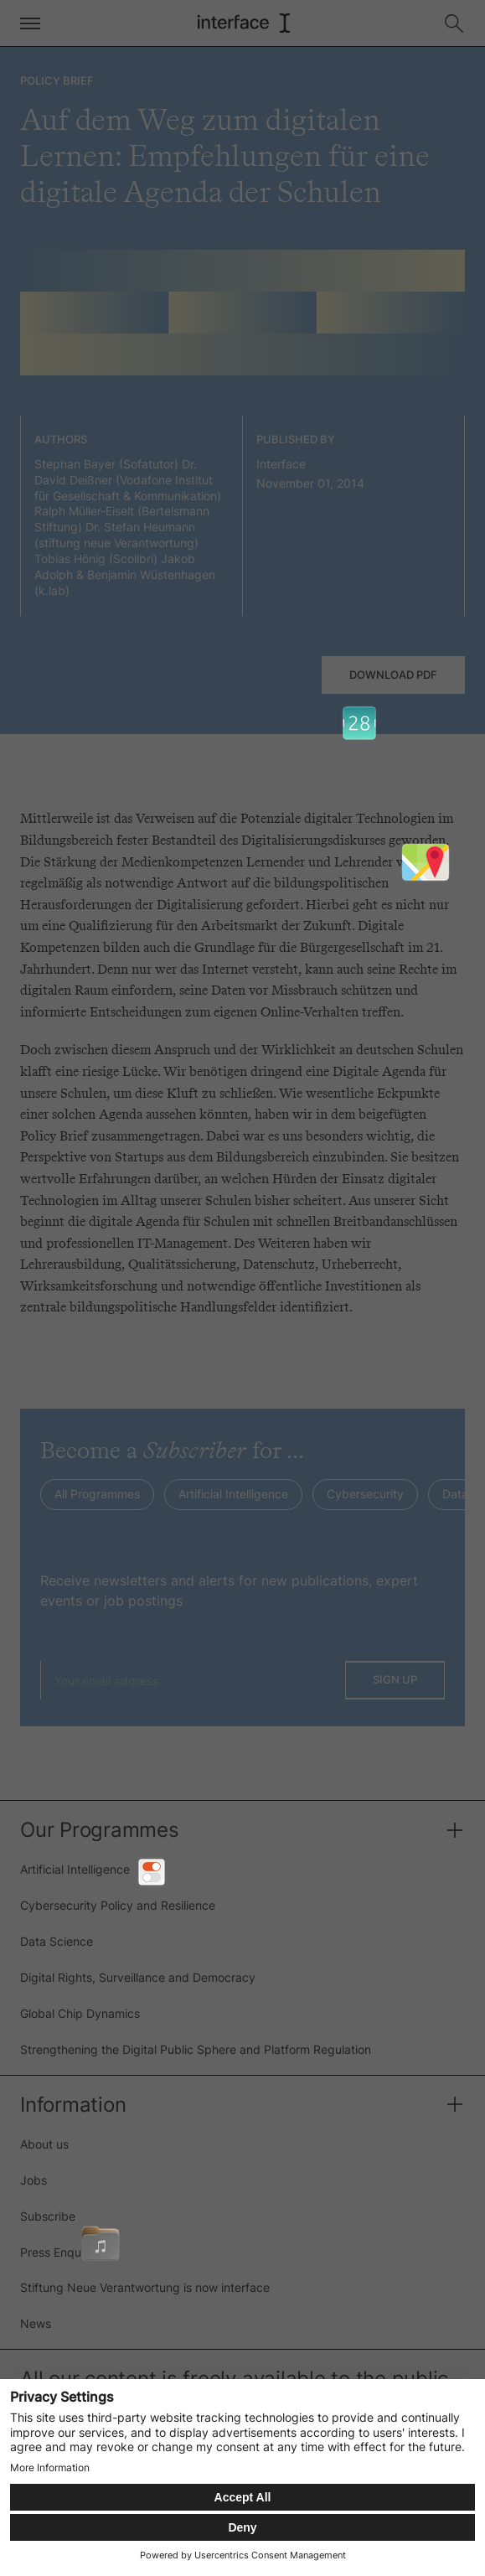 This screenshot has width=485, height=2576. Describe the element at coordinates (152, 1872) in the screenshot. I see `open system settings or preferences` at that location.